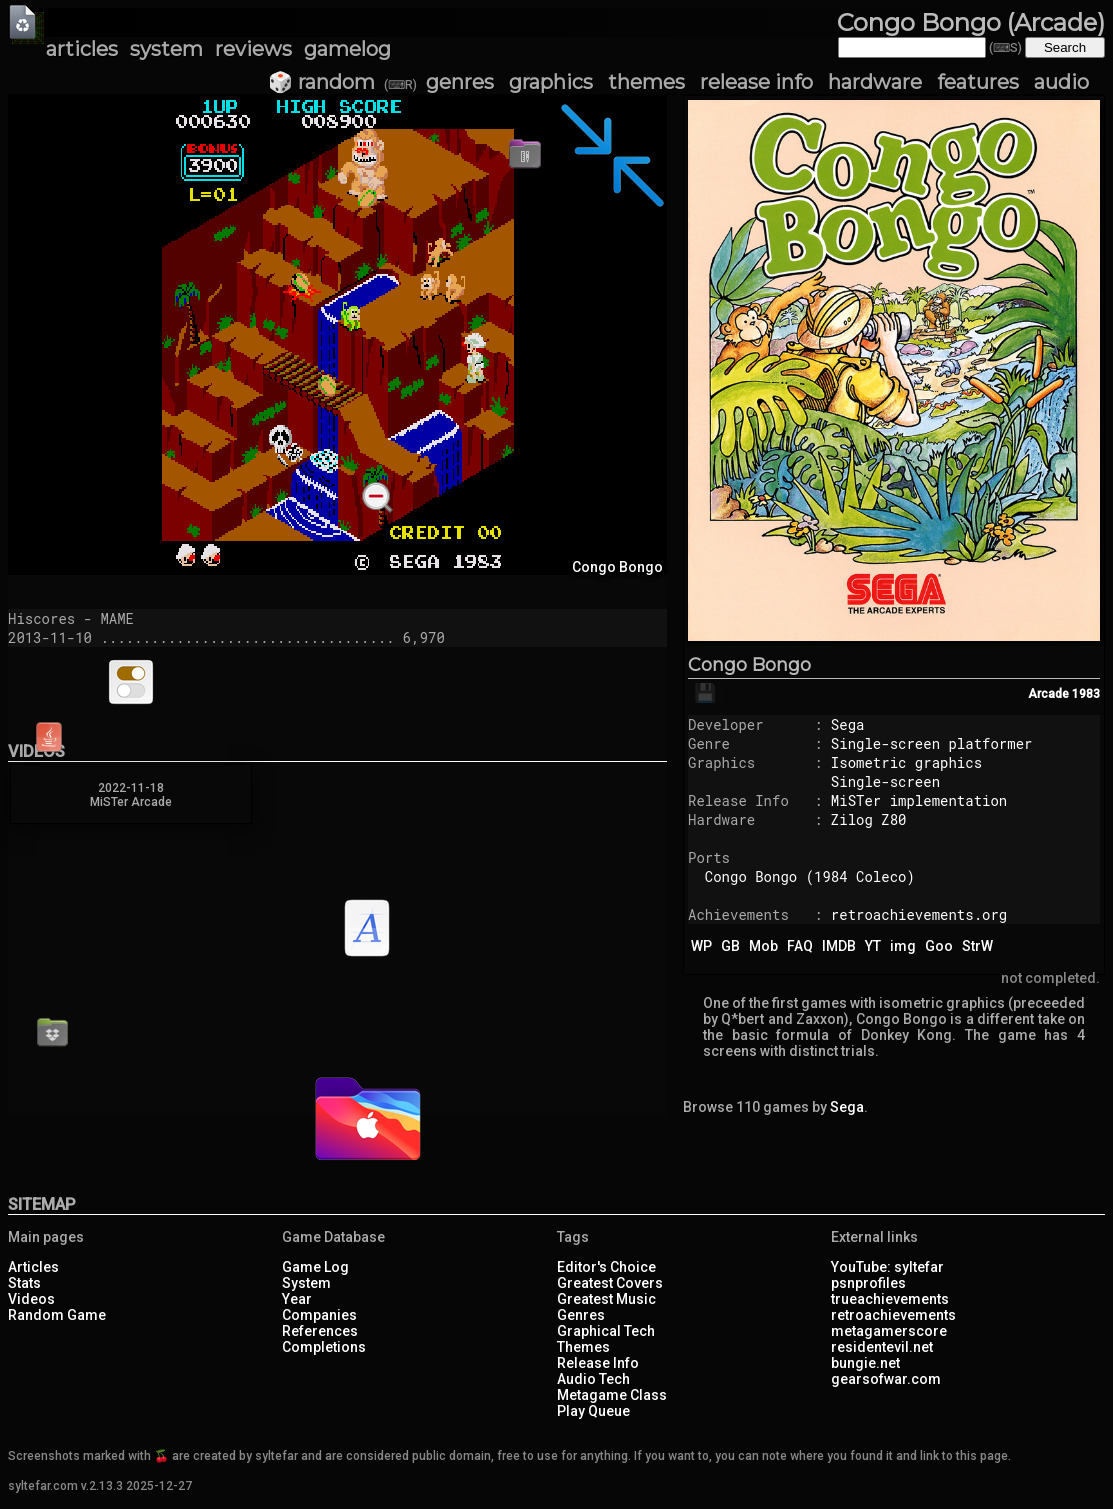 The image size is (1113, 1509). Describe the element at coordinates (22, 22) in the screenshot. I see `a file marked for deletion` at that location.